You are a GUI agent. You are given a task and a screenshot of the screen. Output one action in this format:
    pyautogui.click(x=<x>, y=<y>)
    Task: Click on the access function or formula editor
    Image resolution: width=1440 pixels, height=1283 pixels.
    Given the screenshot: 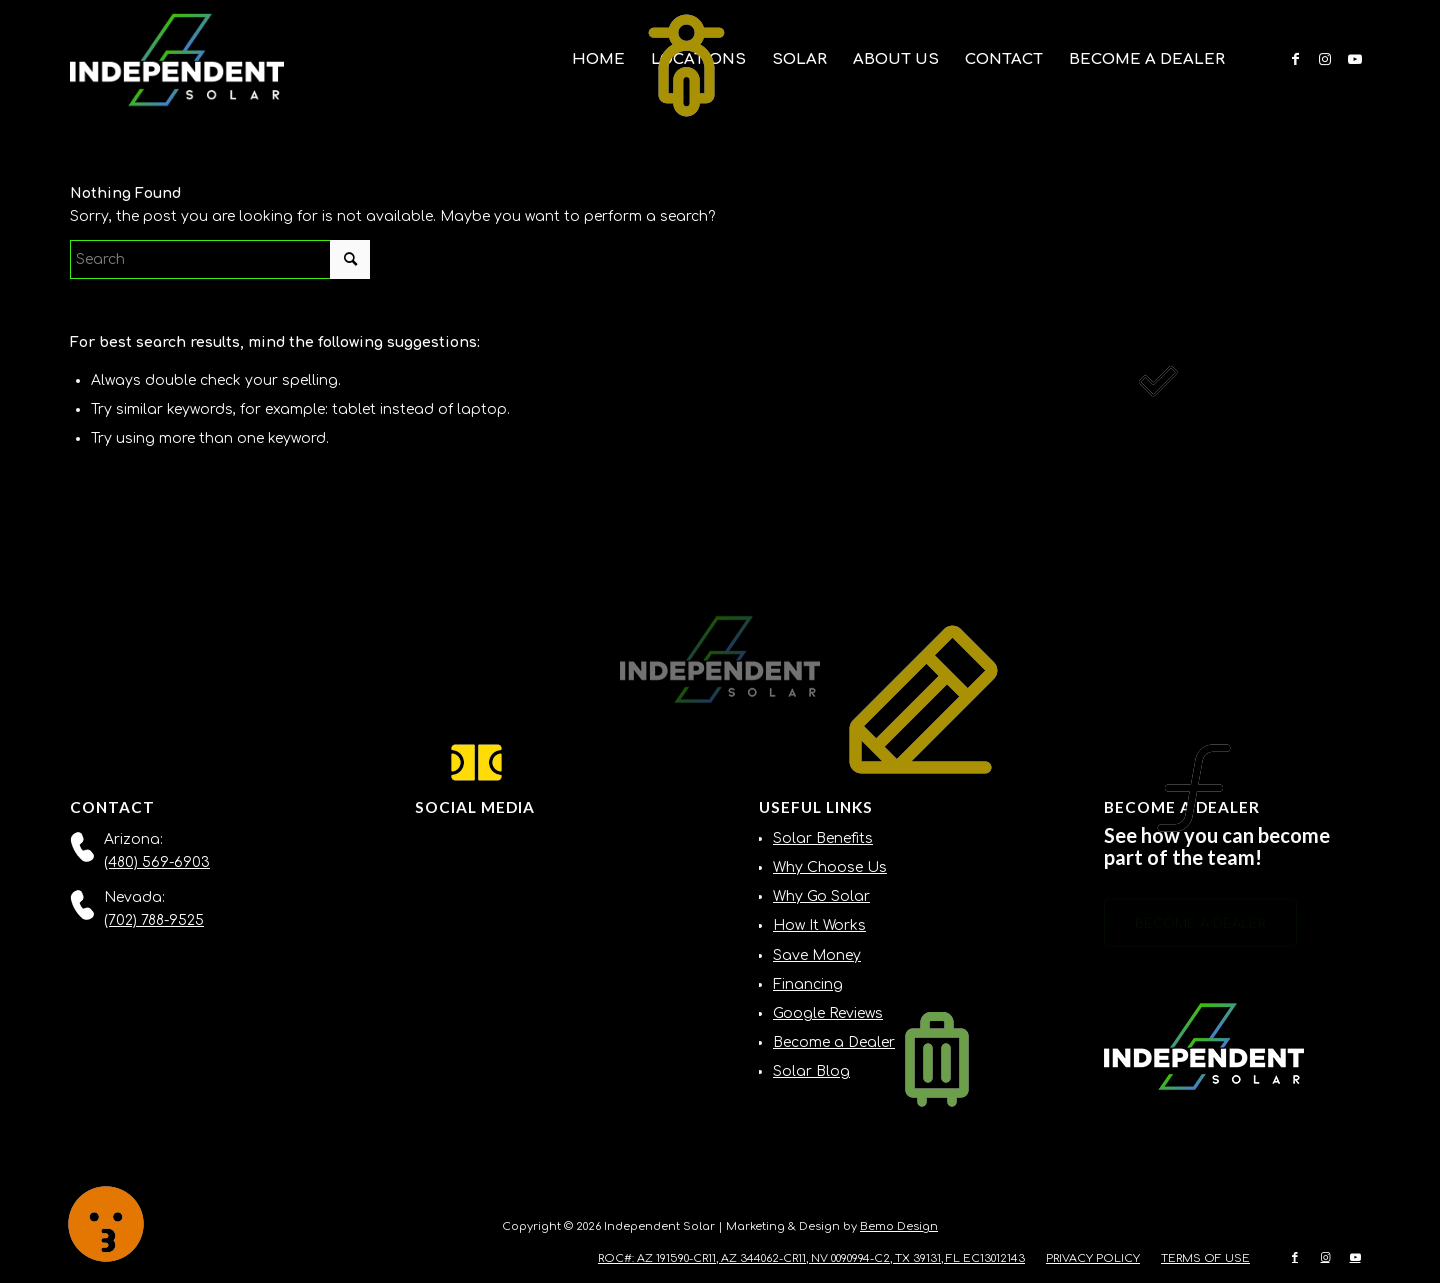 What is the action you would take?
    pyautogui.click(x=1194, y=788)
    